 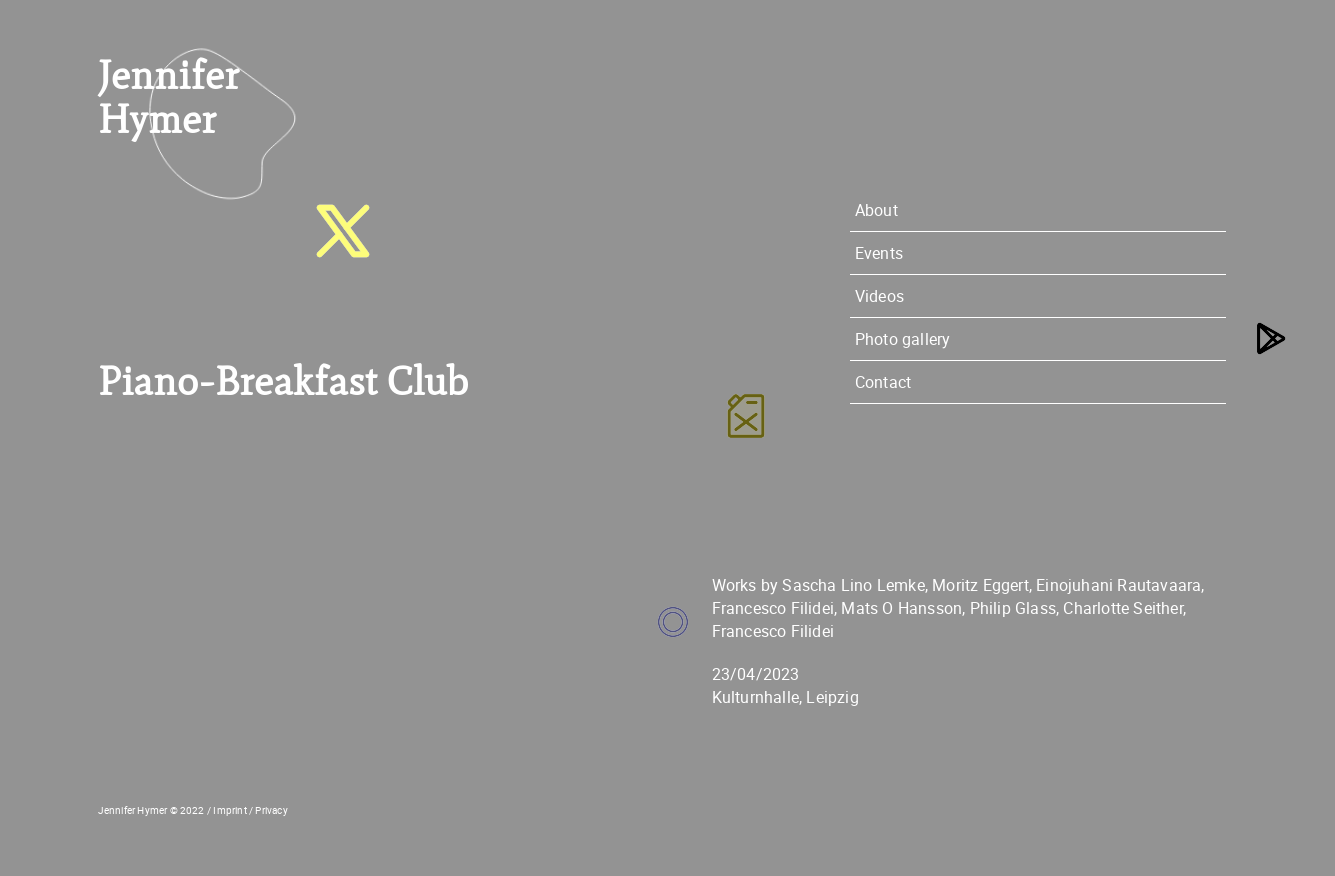 I want to click on start recording audio or video, so click(x=673, y=622).